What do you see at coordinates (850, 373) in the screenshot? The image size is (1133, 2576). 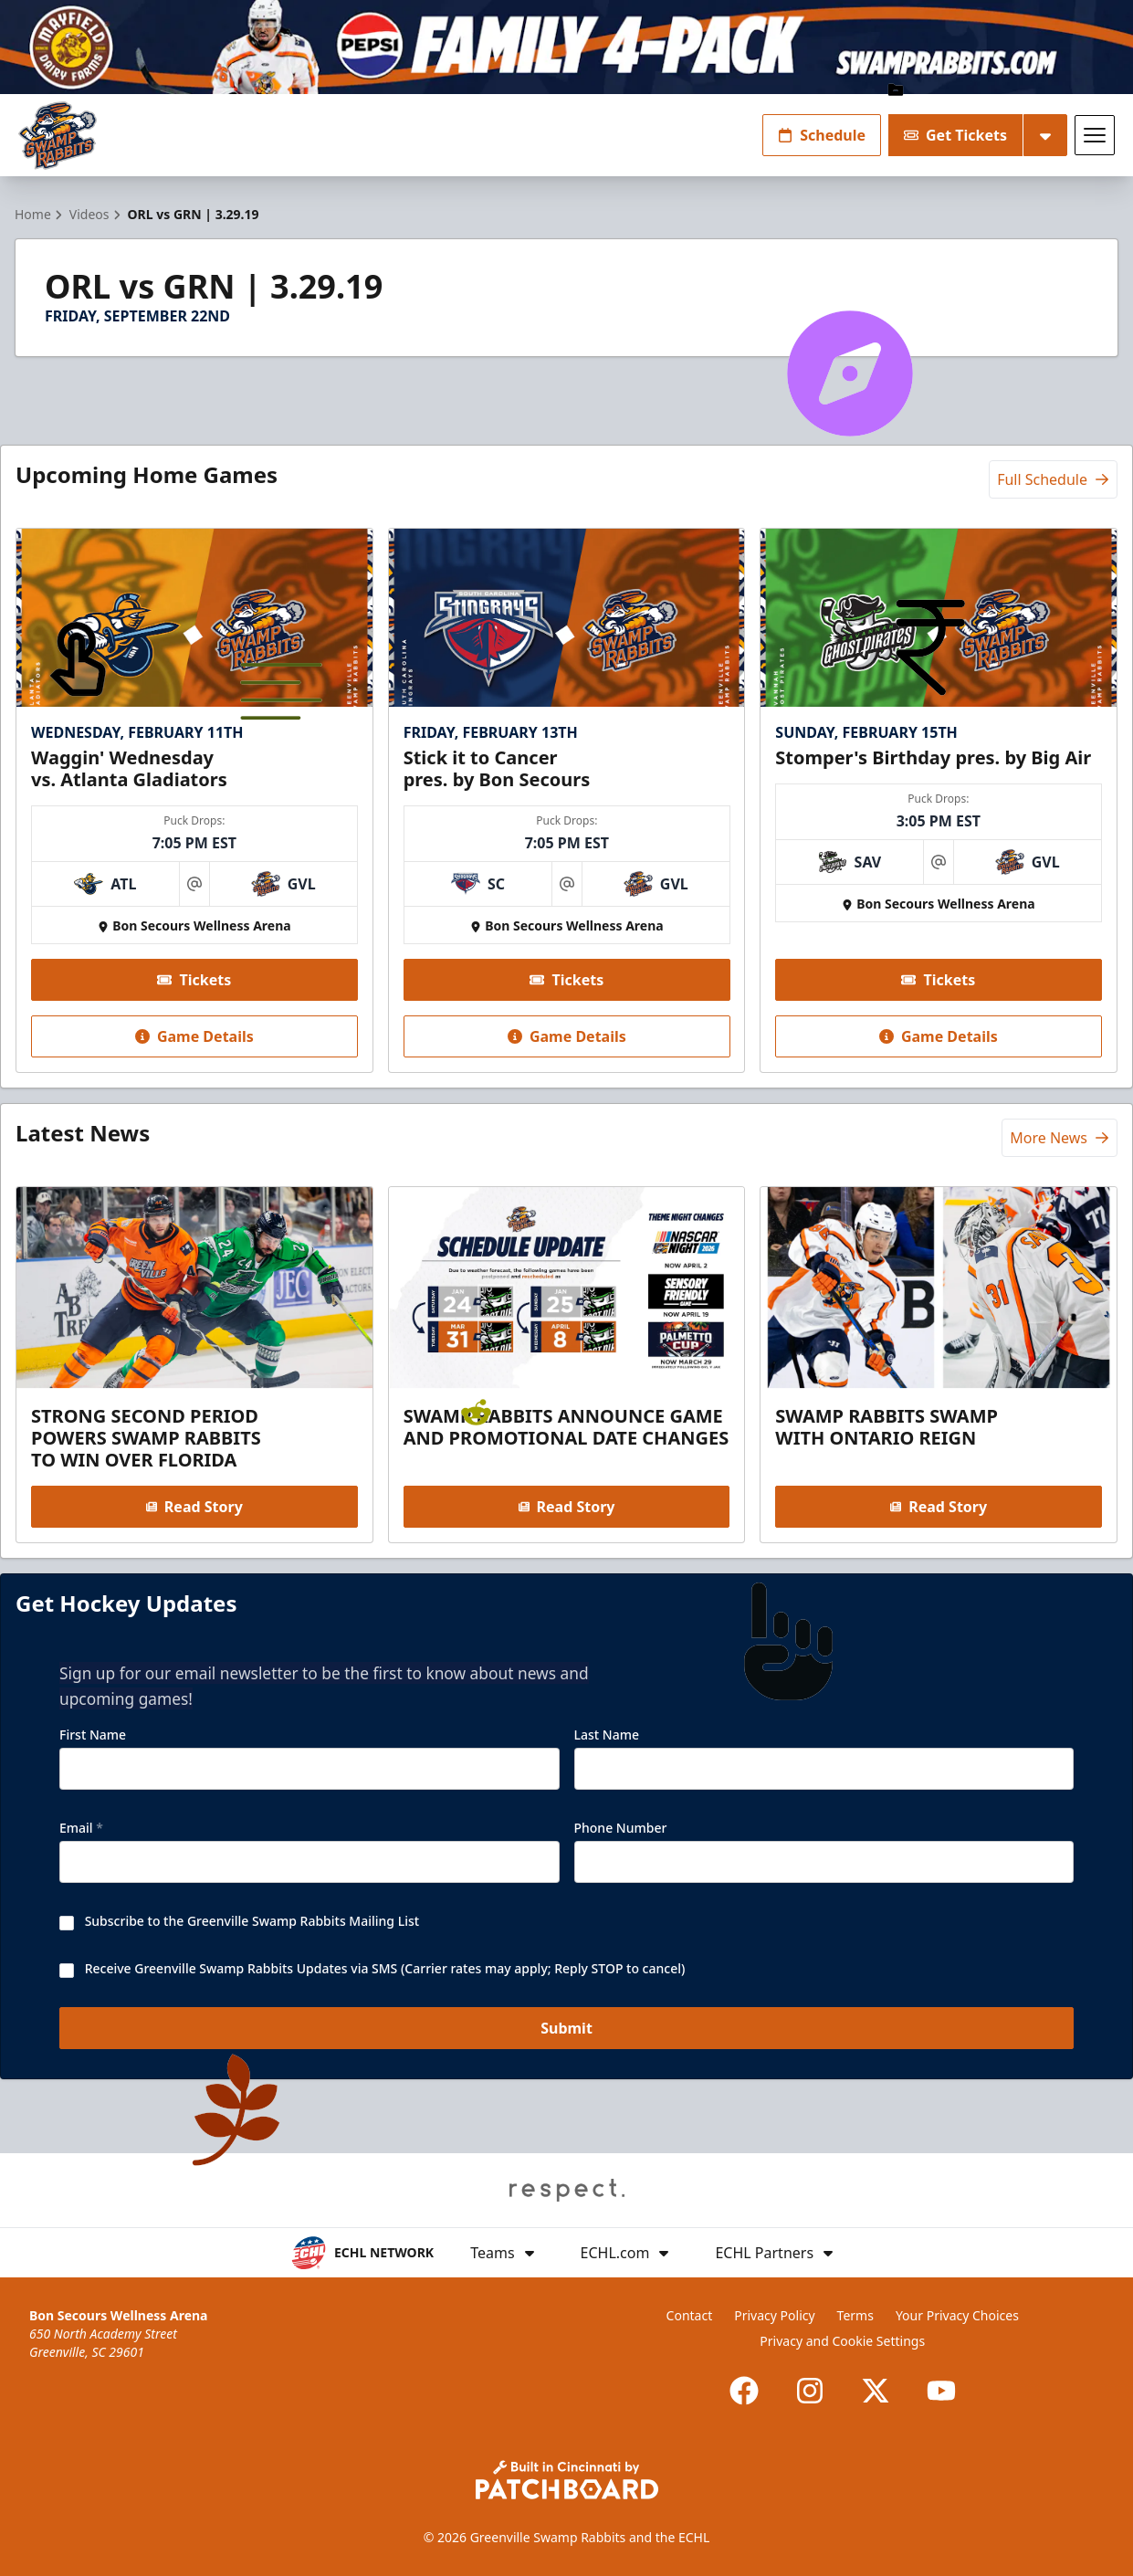 I see `access navigation or direction features` at bounding box center [850, 373].